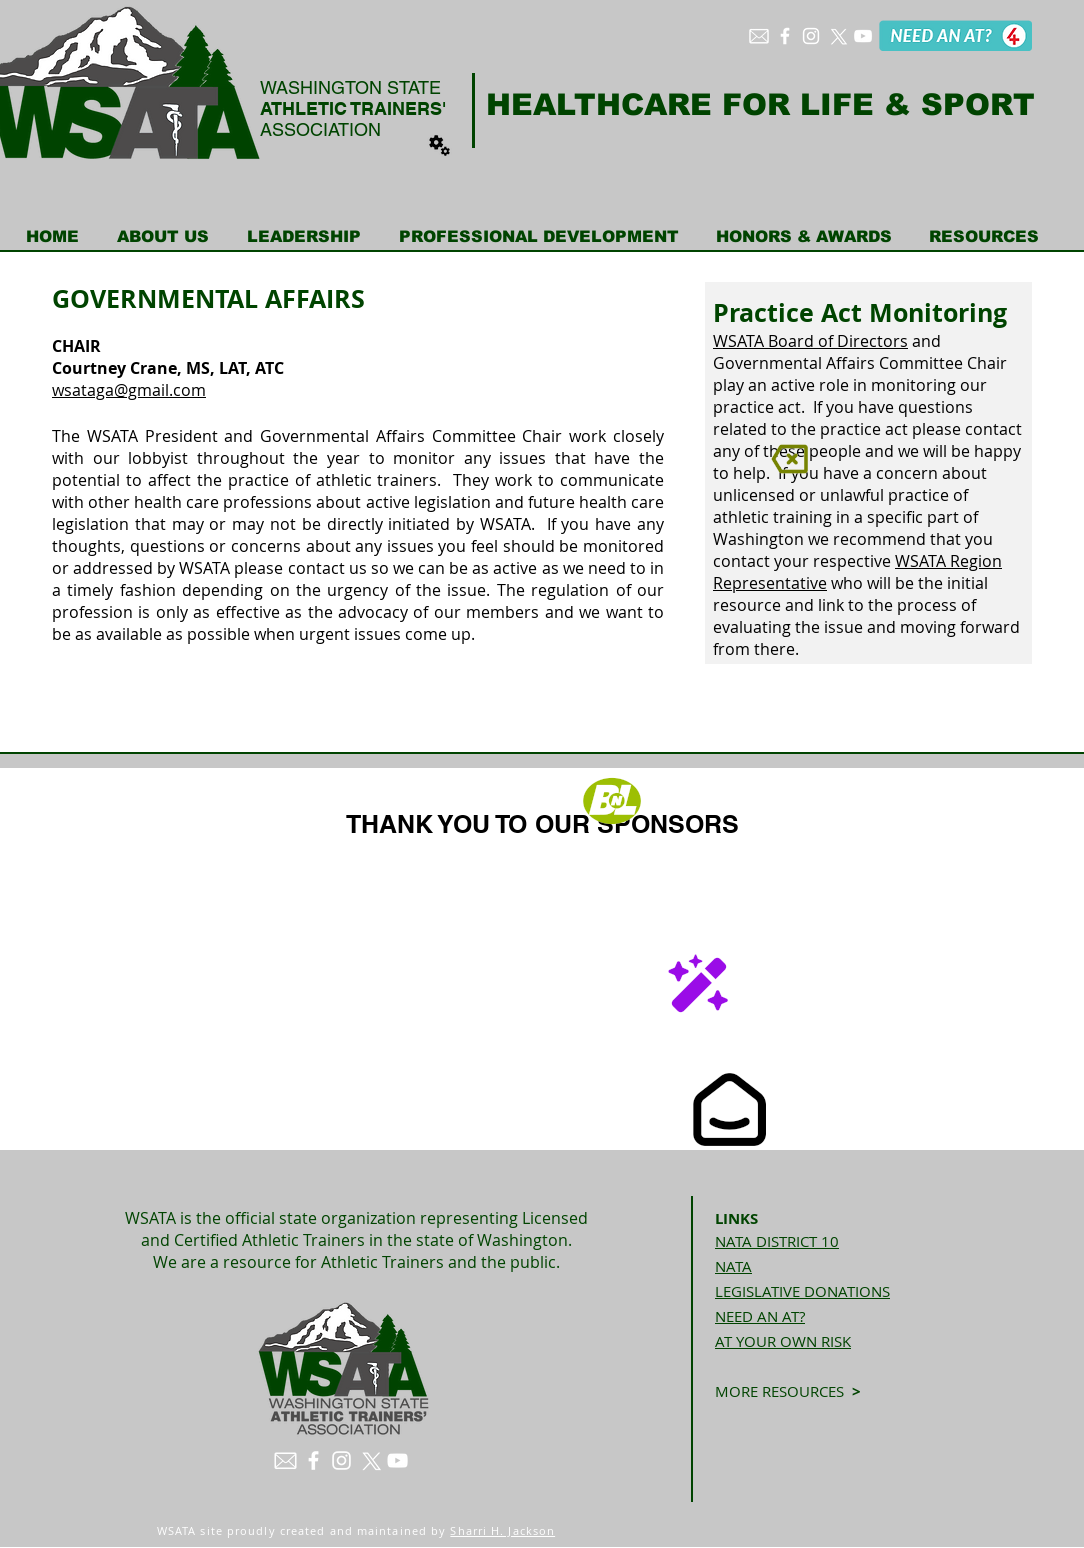 Image resolution: width=1084 pixels, height=1548 pixels. Describe the element at coordinates (791, 459) in the screenshot. I see `delete the previous character` at that location.